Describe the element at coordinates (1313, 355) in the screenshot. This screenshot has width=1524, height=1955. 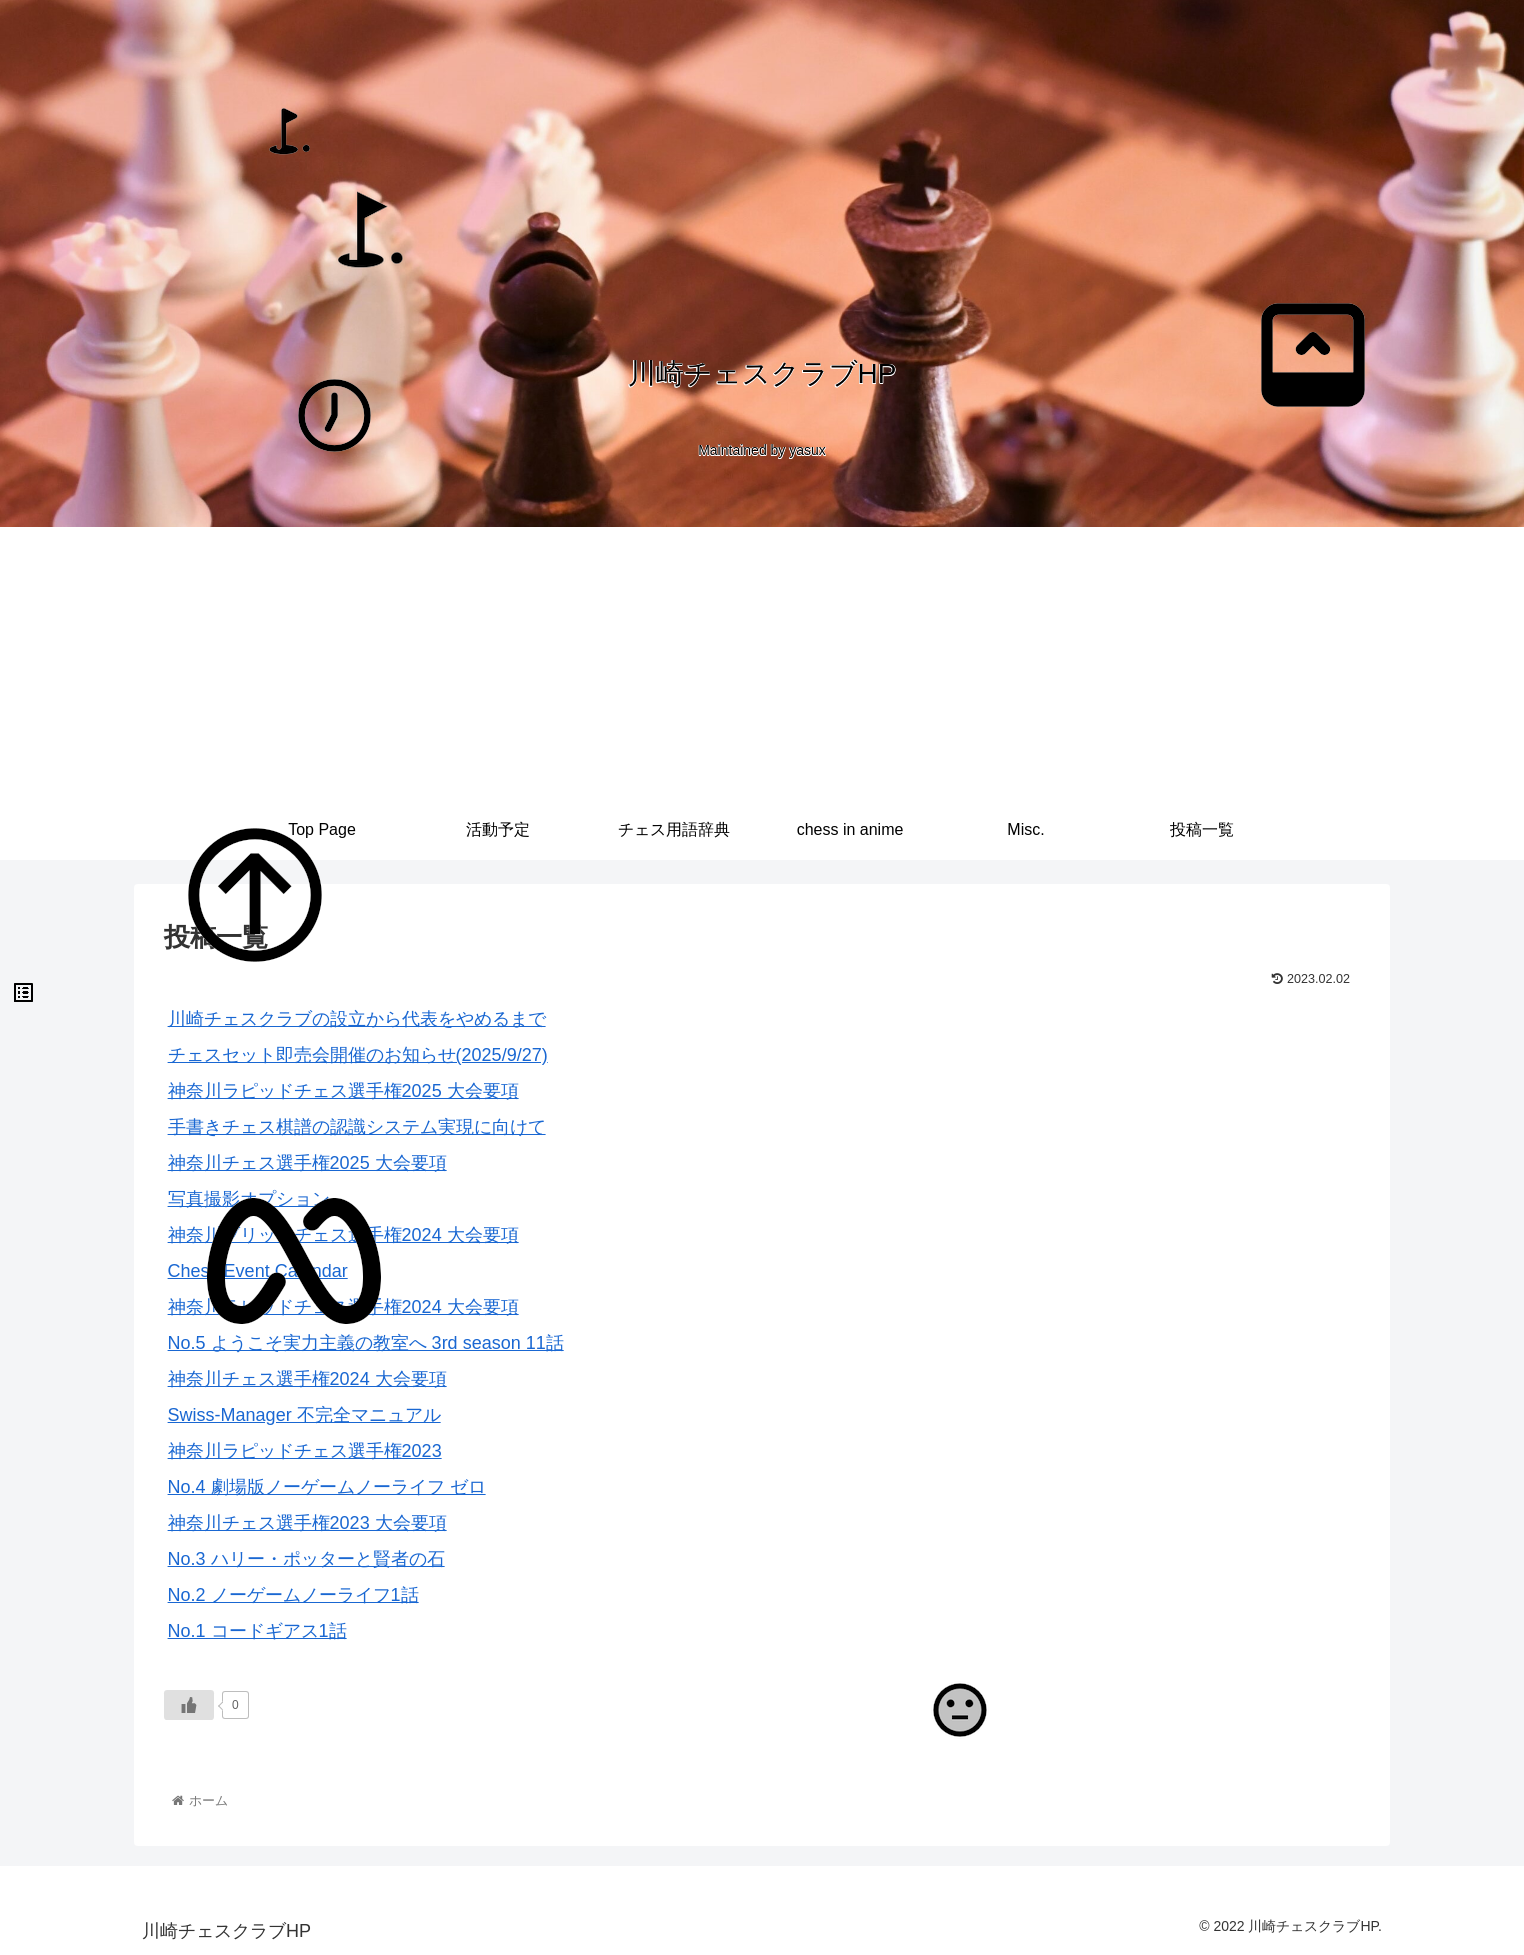
I see `expand the bottom bar or panel` at that location.